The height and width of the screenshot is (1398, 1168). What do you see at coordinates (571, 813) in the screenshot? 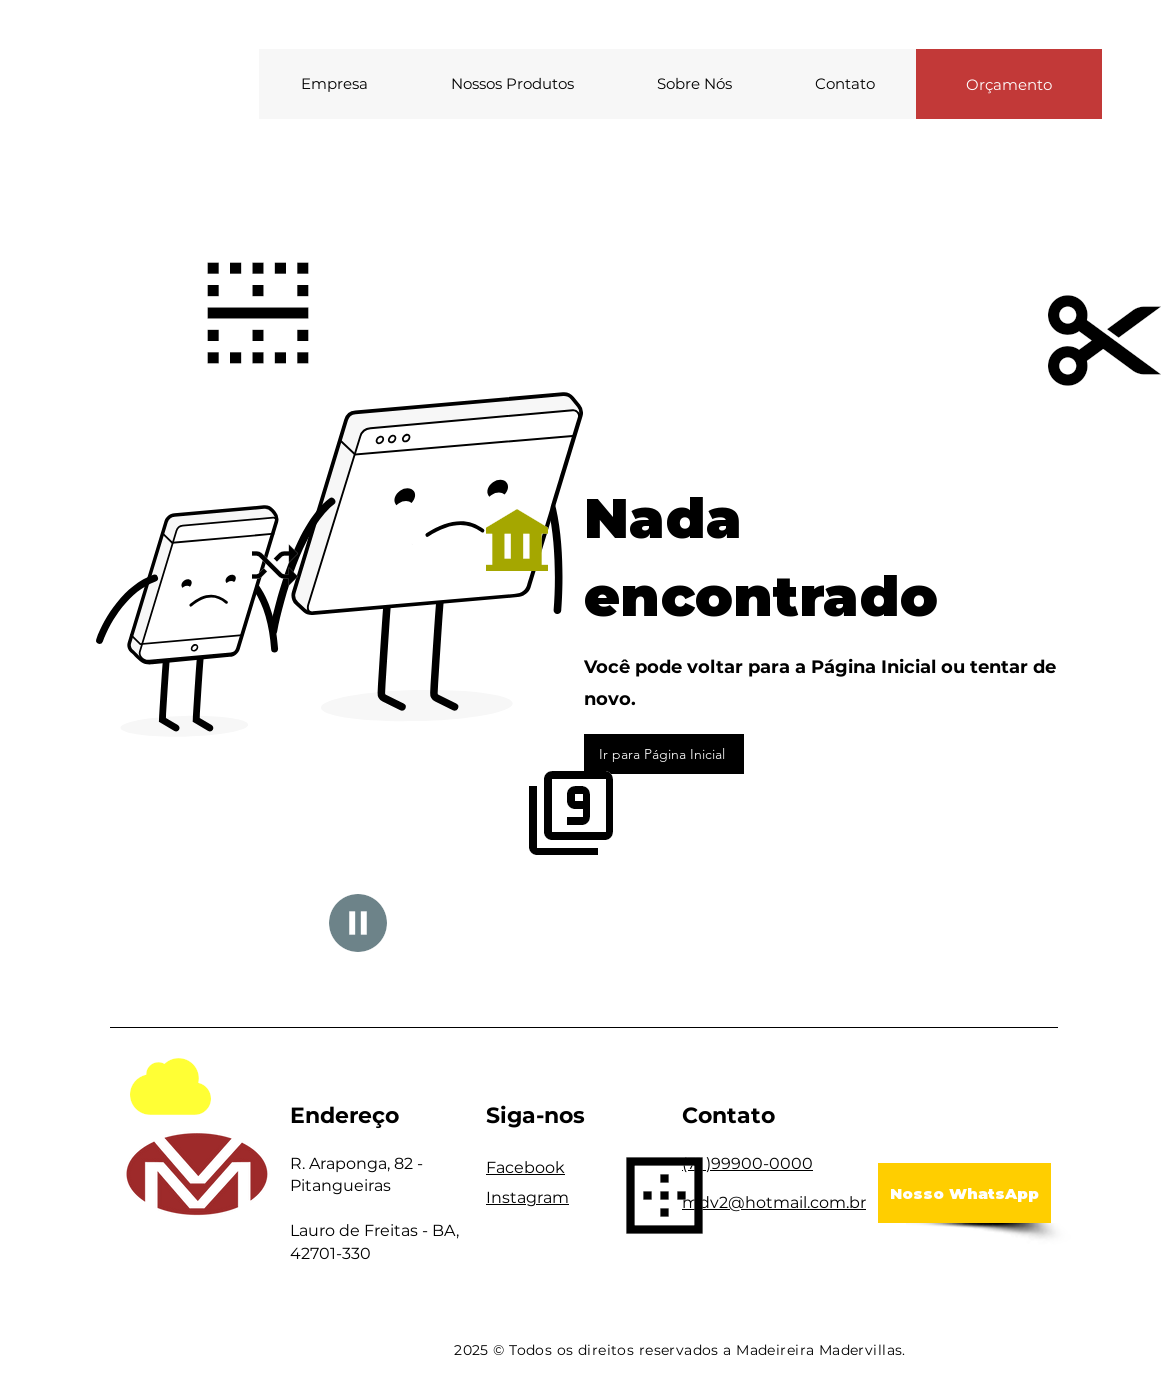
I see `indicates 9 items in a stack or collection` at bounding box center [571, 813].